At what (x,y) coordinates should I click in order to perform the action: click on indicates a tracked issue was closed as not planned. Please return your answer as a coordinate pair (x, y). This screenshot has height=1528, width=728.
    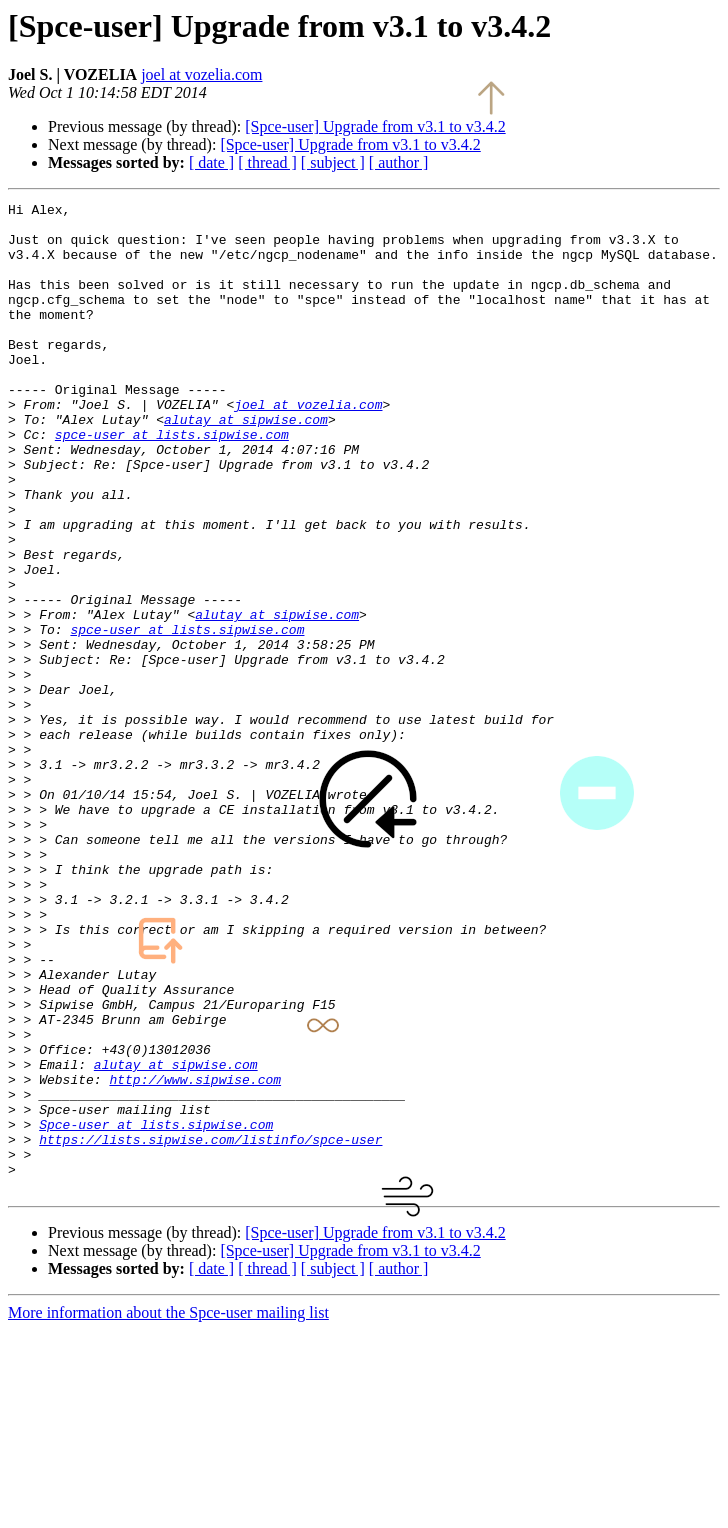
    Looking at the image, I should click on (368, 799).